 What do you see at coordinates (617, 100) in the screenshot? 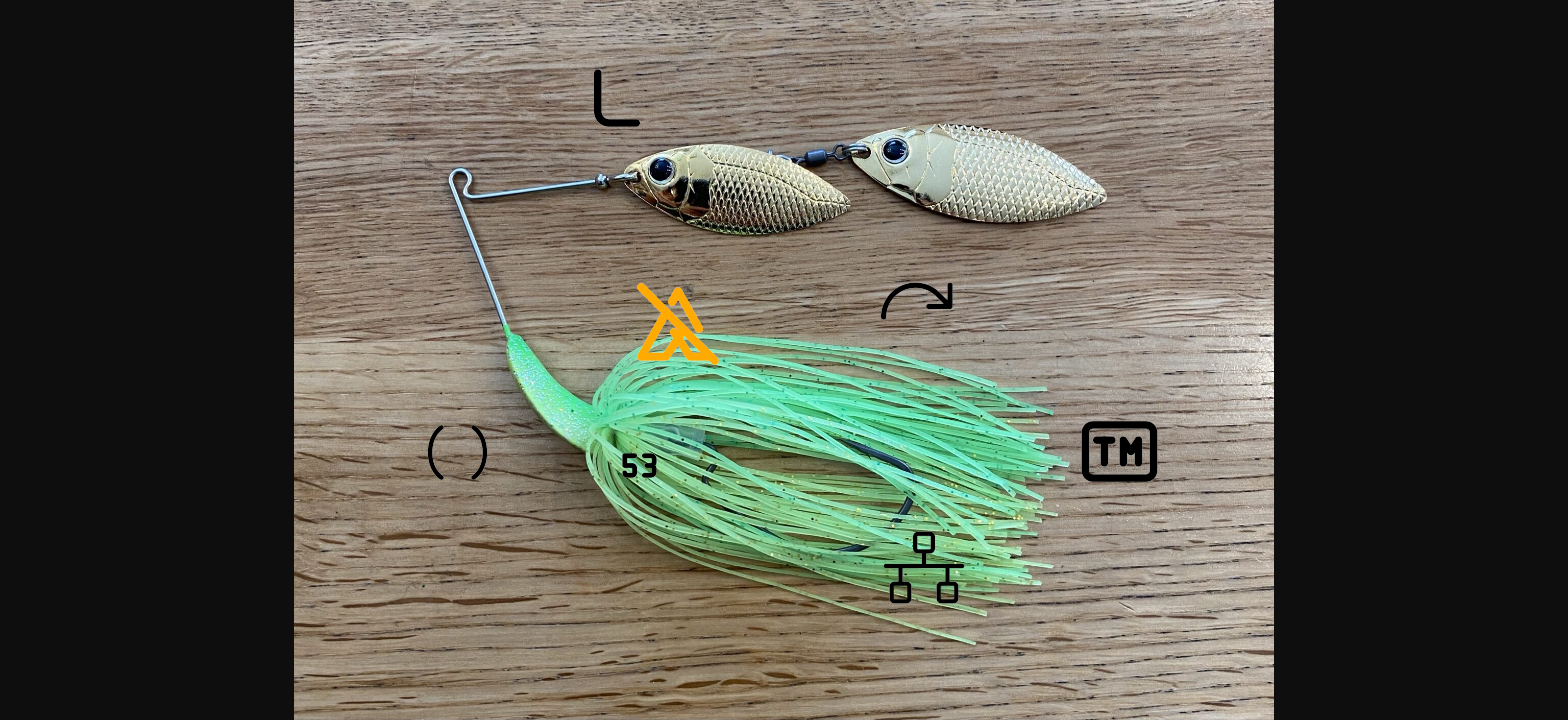
I see `romanian leu currency symbol` at bounding box center [617, 100].